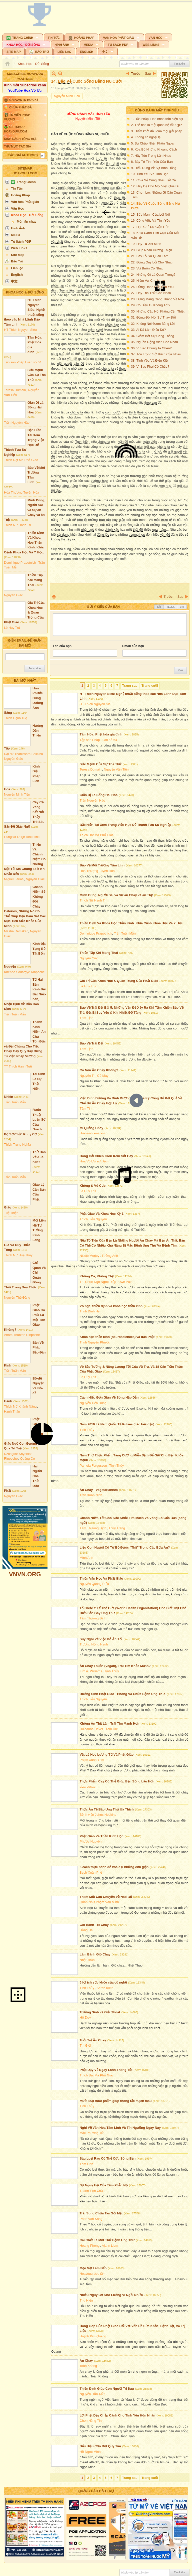 This screenshot has height=2576, width=192. What do you see at coordinates (40, 15) in the screenshot?
I see `view achievements or awards` at bounding box center [40, 15].